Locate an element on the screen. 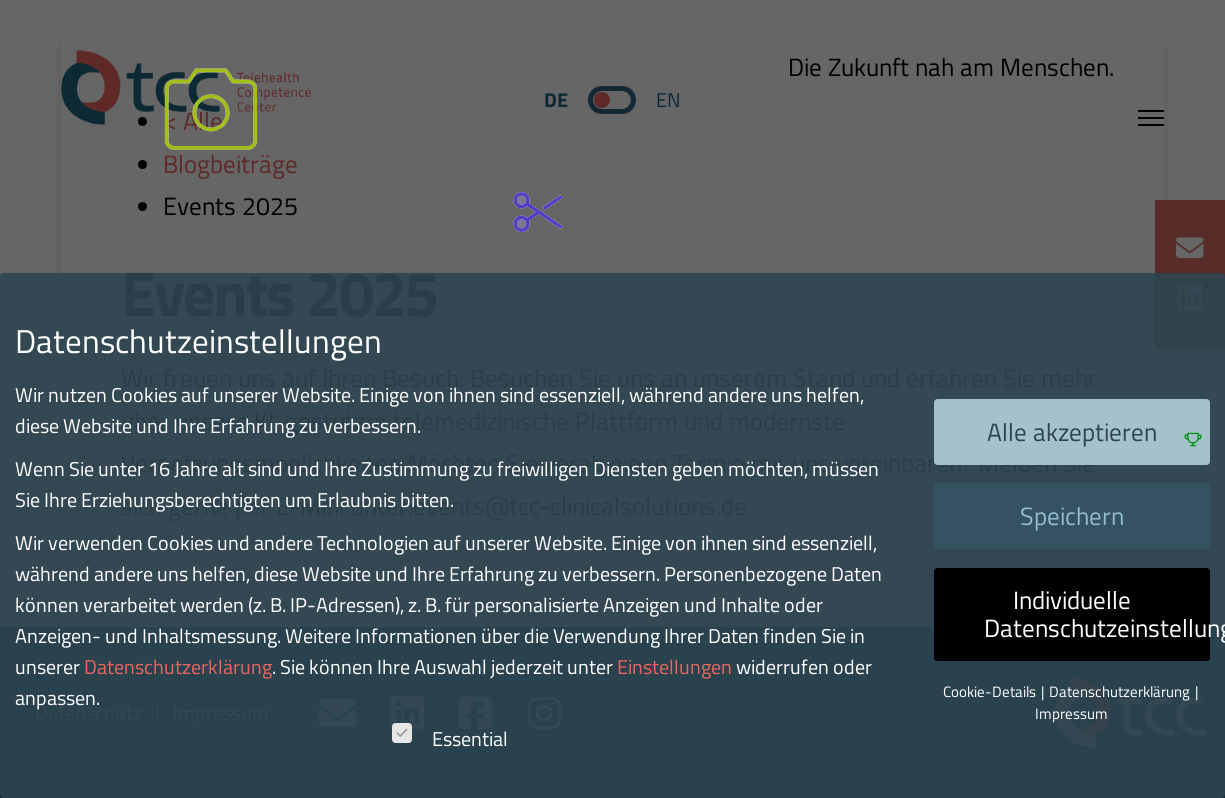 This screenshot has height=798, width=1225. take a photo is located at coordinates (211, 111).